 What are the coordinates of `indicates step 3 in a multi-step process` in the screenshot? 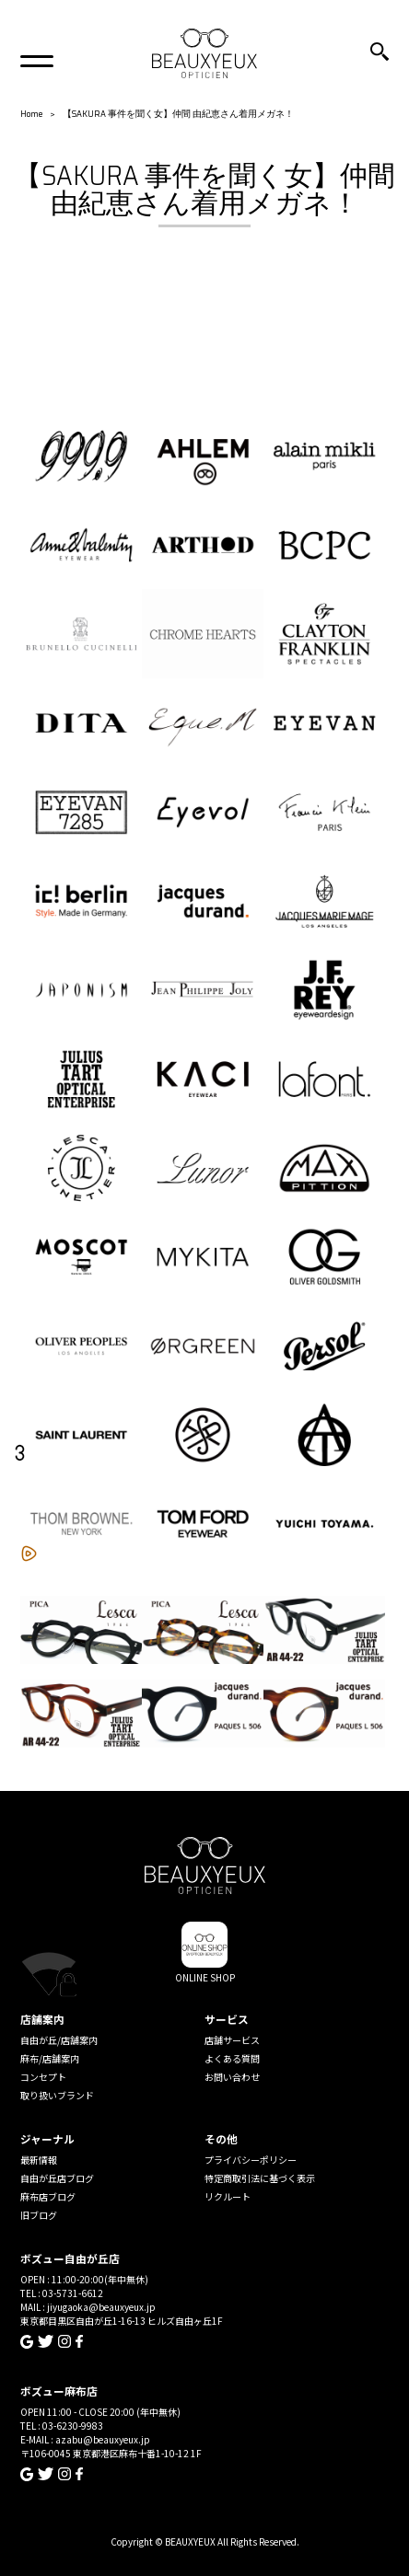 It's located at (19, 1452).